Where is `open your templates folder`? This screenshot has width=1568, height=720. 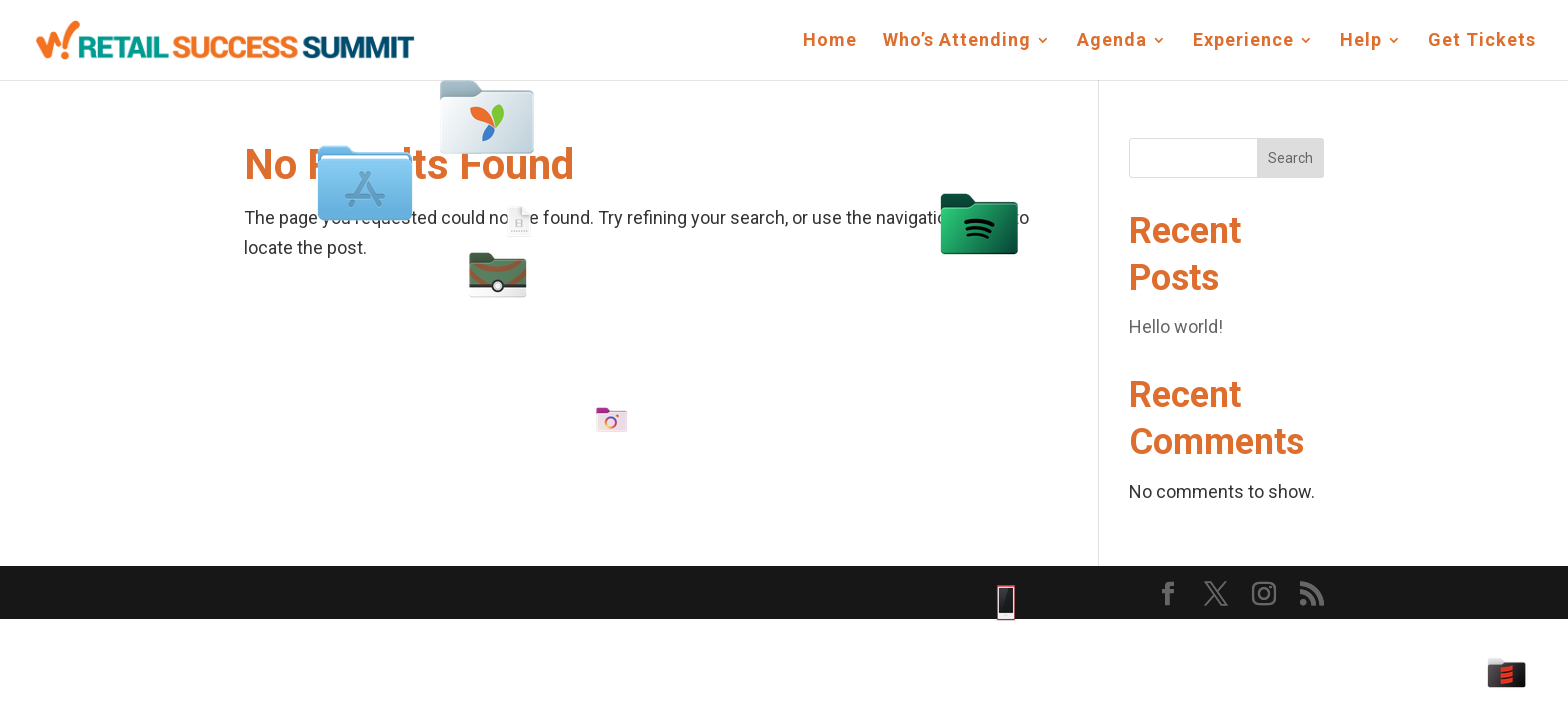
open your templates folder is located at coordinates (365, 183).